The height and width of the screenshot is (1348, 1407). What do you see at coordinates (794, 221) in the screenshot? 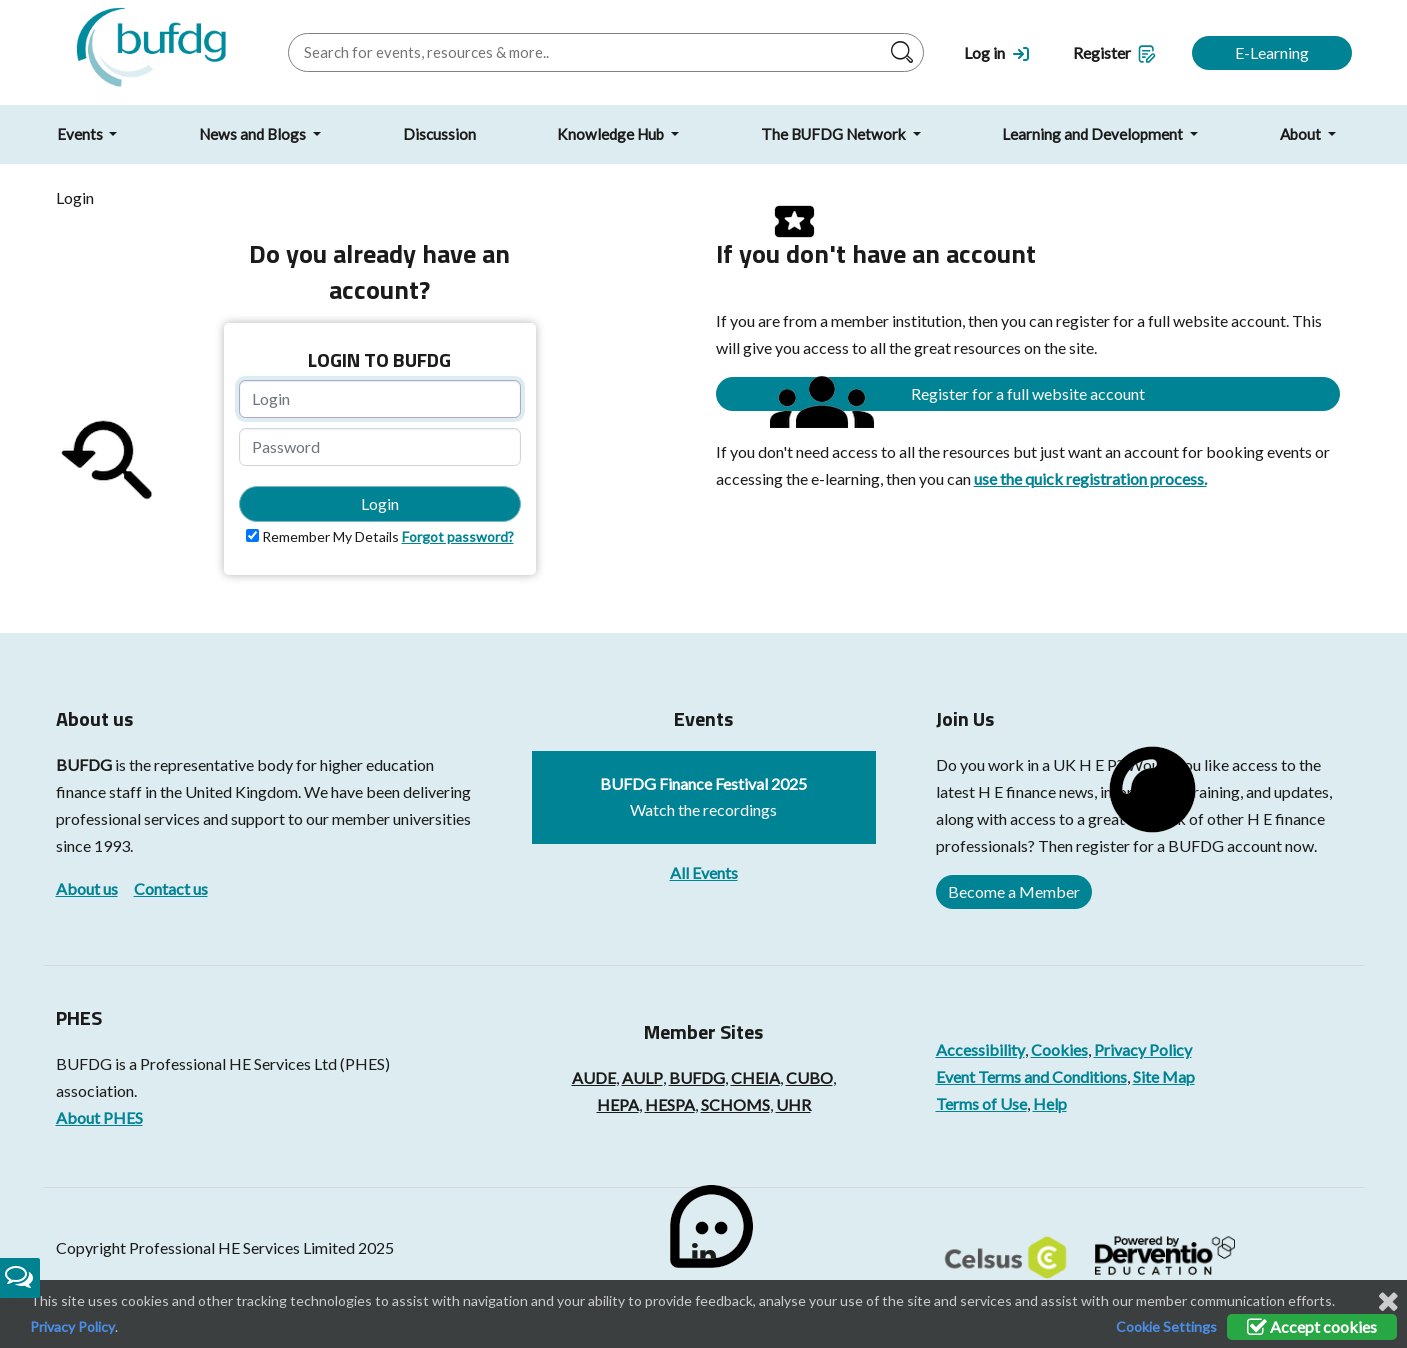
I see `browse local events and activities` at bounding box center [794, 221].